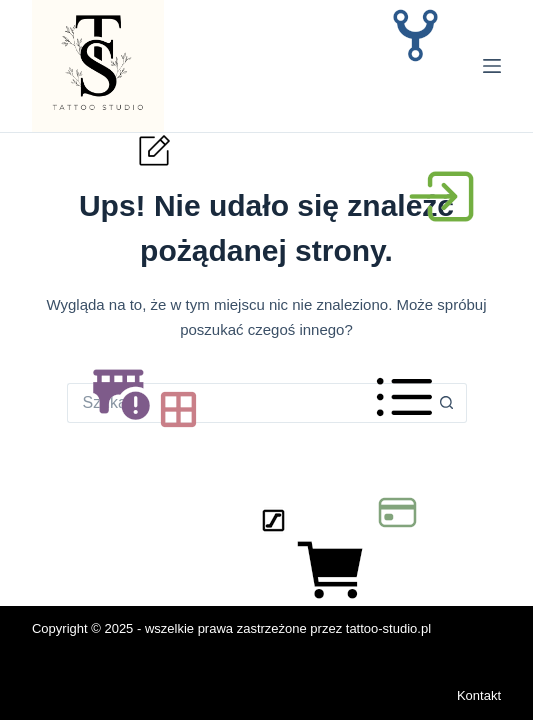  Describe the element at coordinates (397, 512) in the screenshot. I see `access payment methods` at that location.